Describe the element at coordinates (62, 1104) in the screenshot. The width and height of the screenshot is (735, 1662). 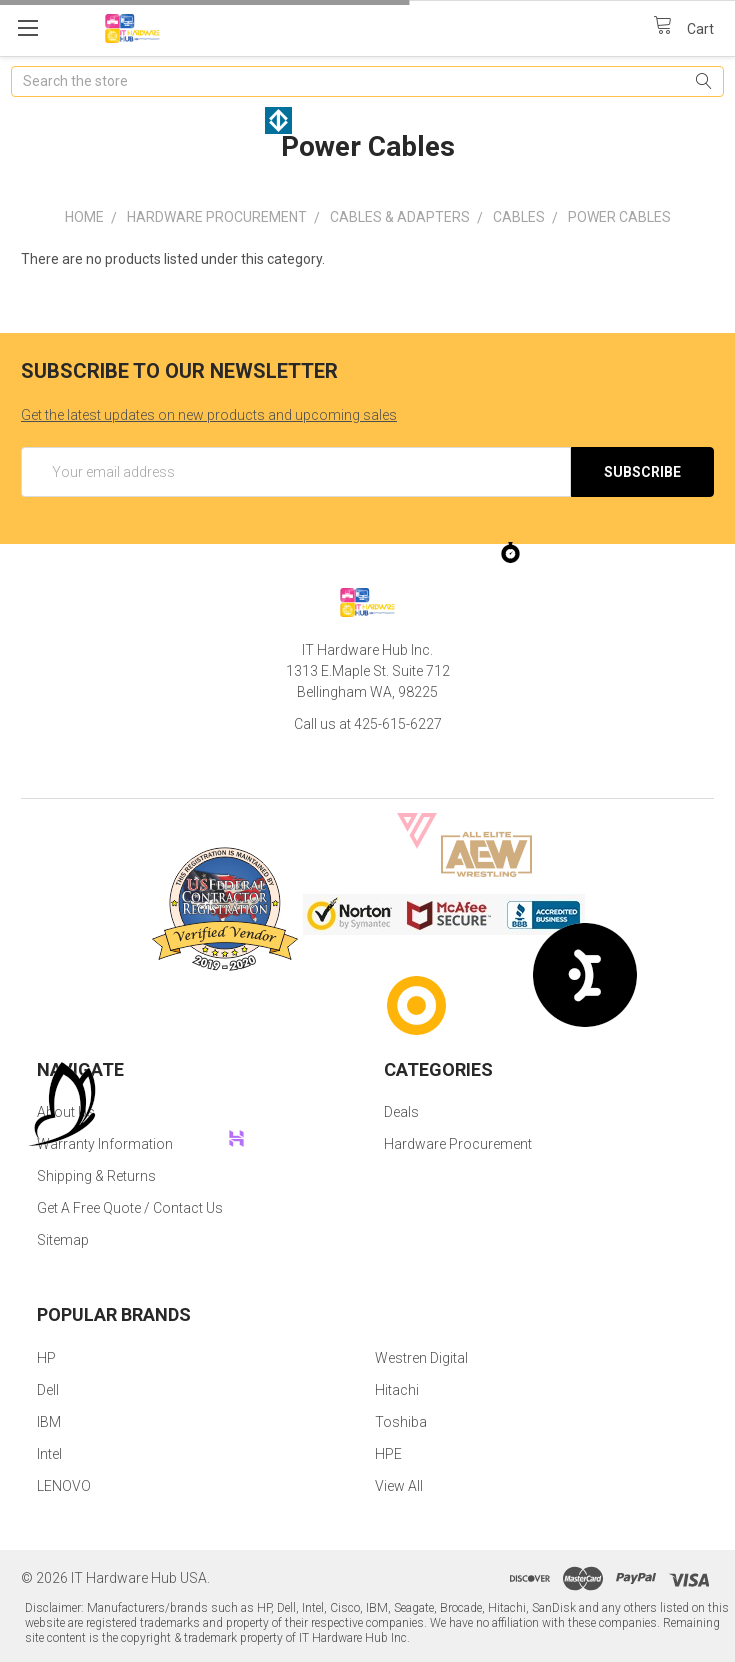
I see `open the Veepee app` at that location.